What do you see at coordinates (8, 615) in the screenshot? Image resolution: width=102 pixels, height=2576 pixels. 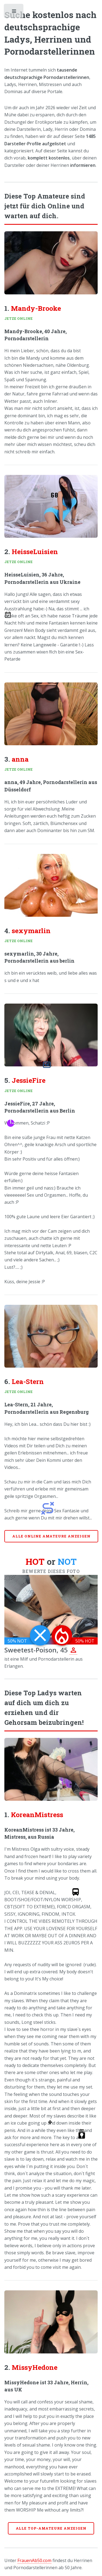 I see `confirm or complete a scheduled event` at bounding box center [8, 615].